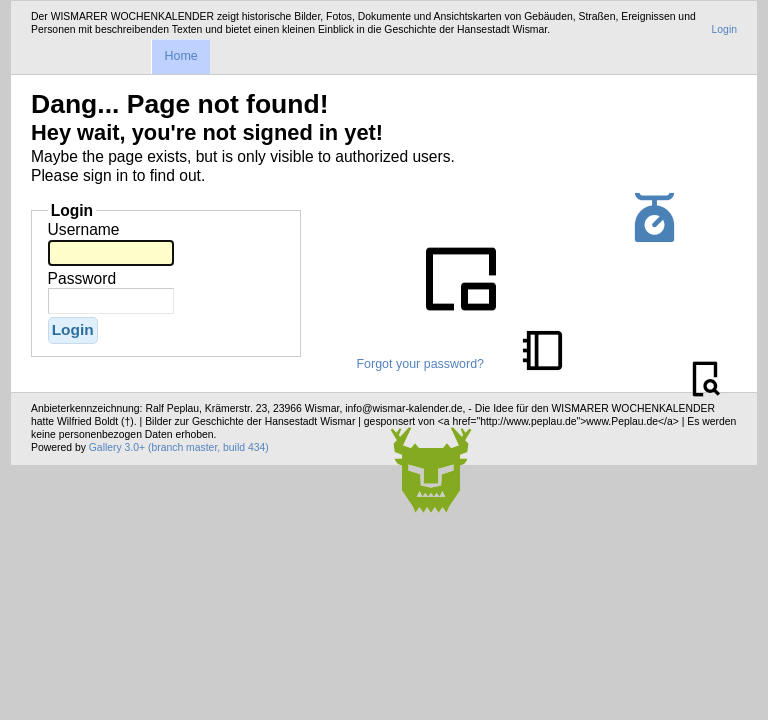  I want to click on find my phone feature, so click(705, 379).